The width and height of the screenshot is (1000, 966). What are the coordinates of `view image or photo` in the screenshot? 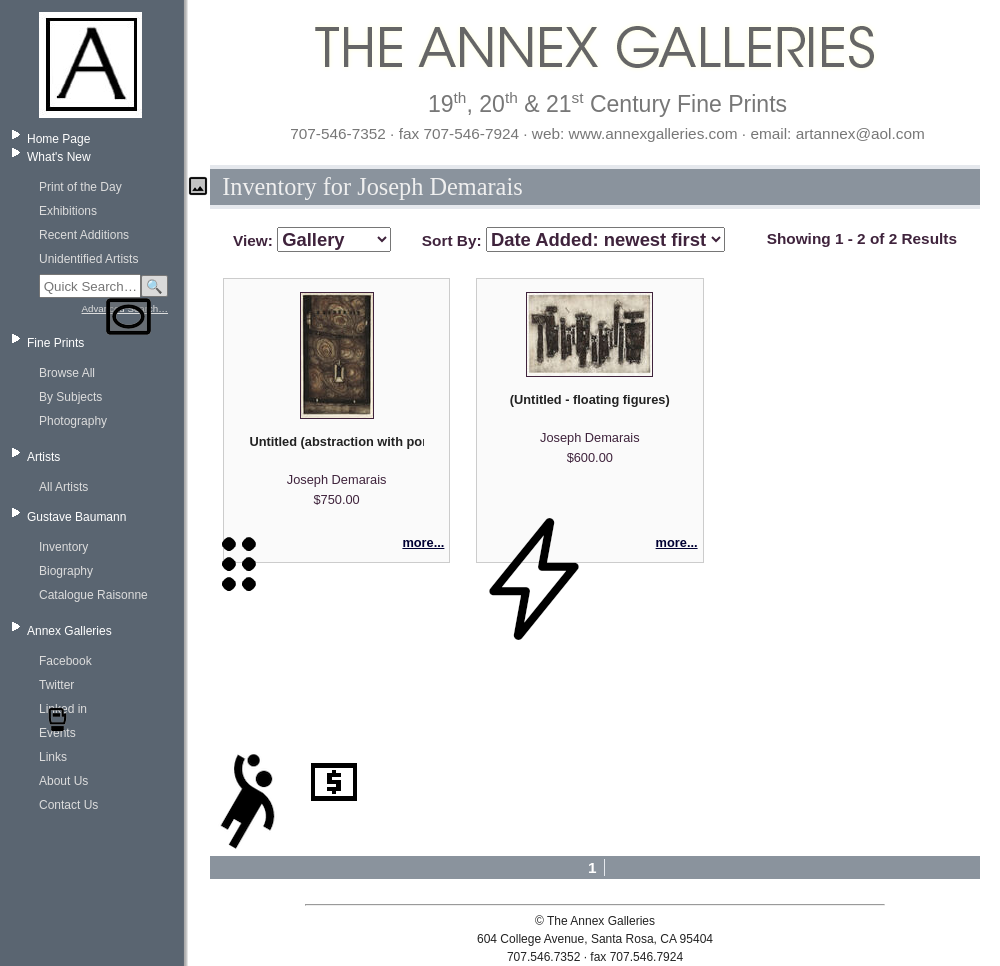 It's located at (198, 186).